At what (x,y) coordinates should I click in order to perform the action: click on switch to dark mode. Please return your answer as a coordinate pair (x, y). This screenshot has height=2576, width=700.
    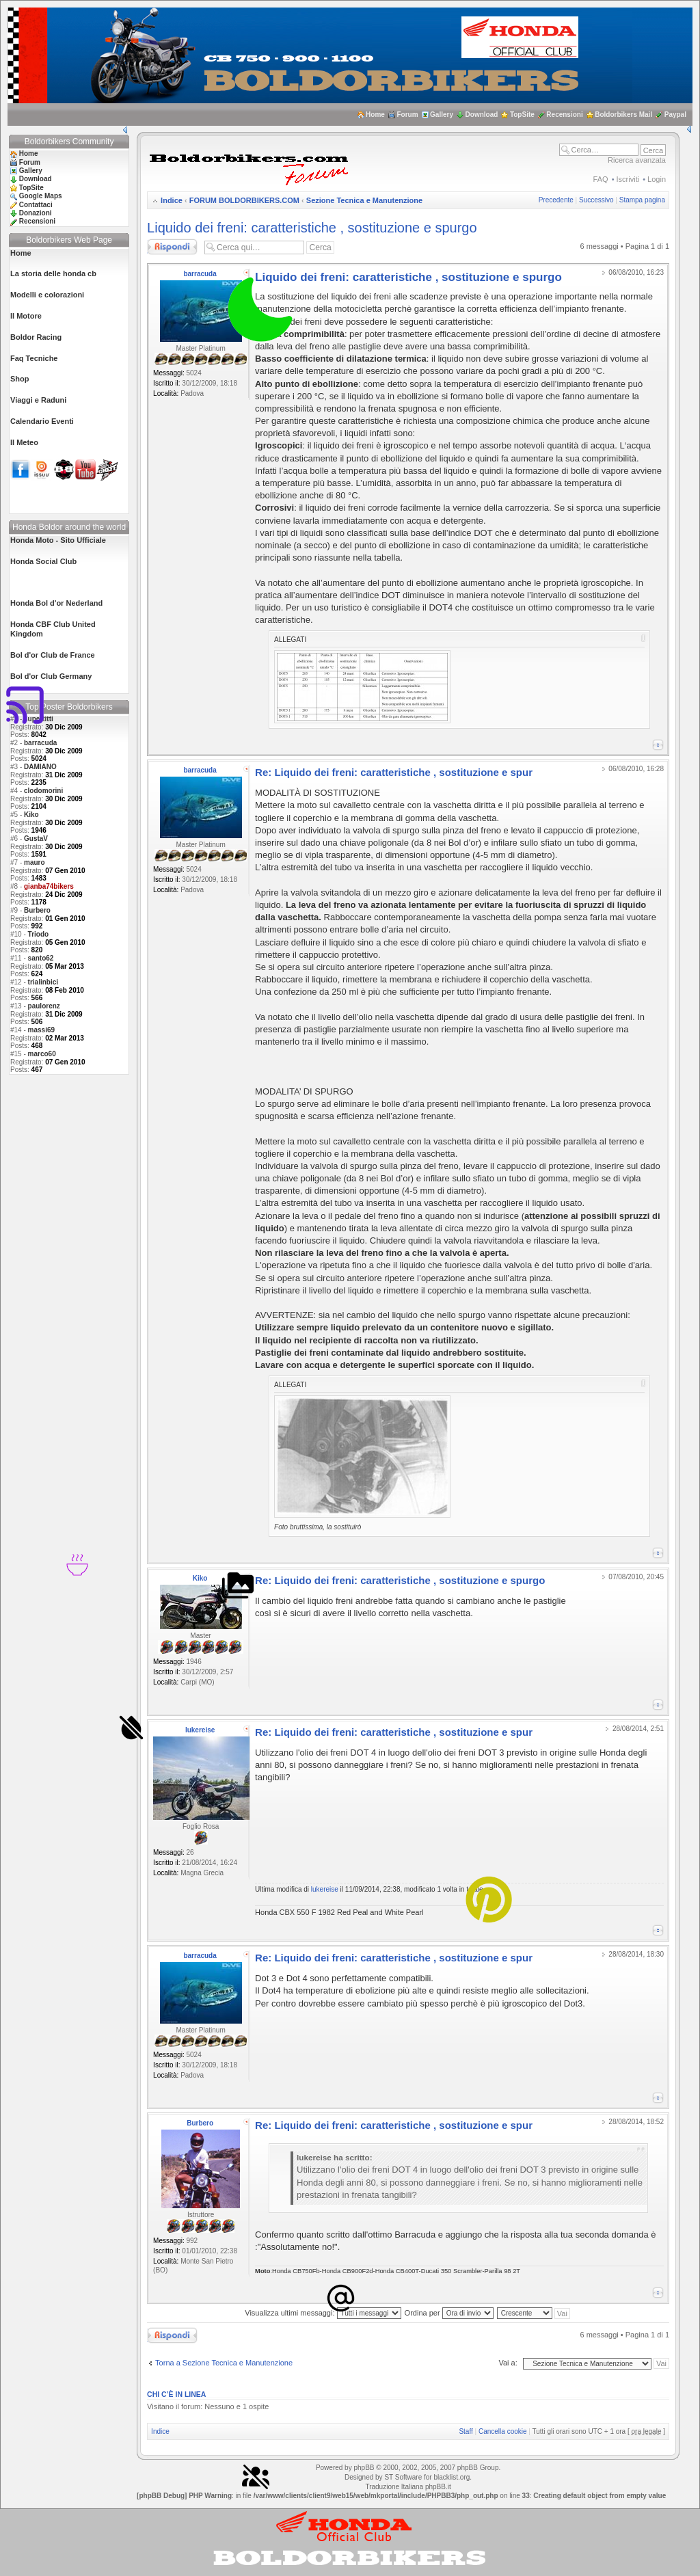
    Looking at the image, I should click on (260, 309).